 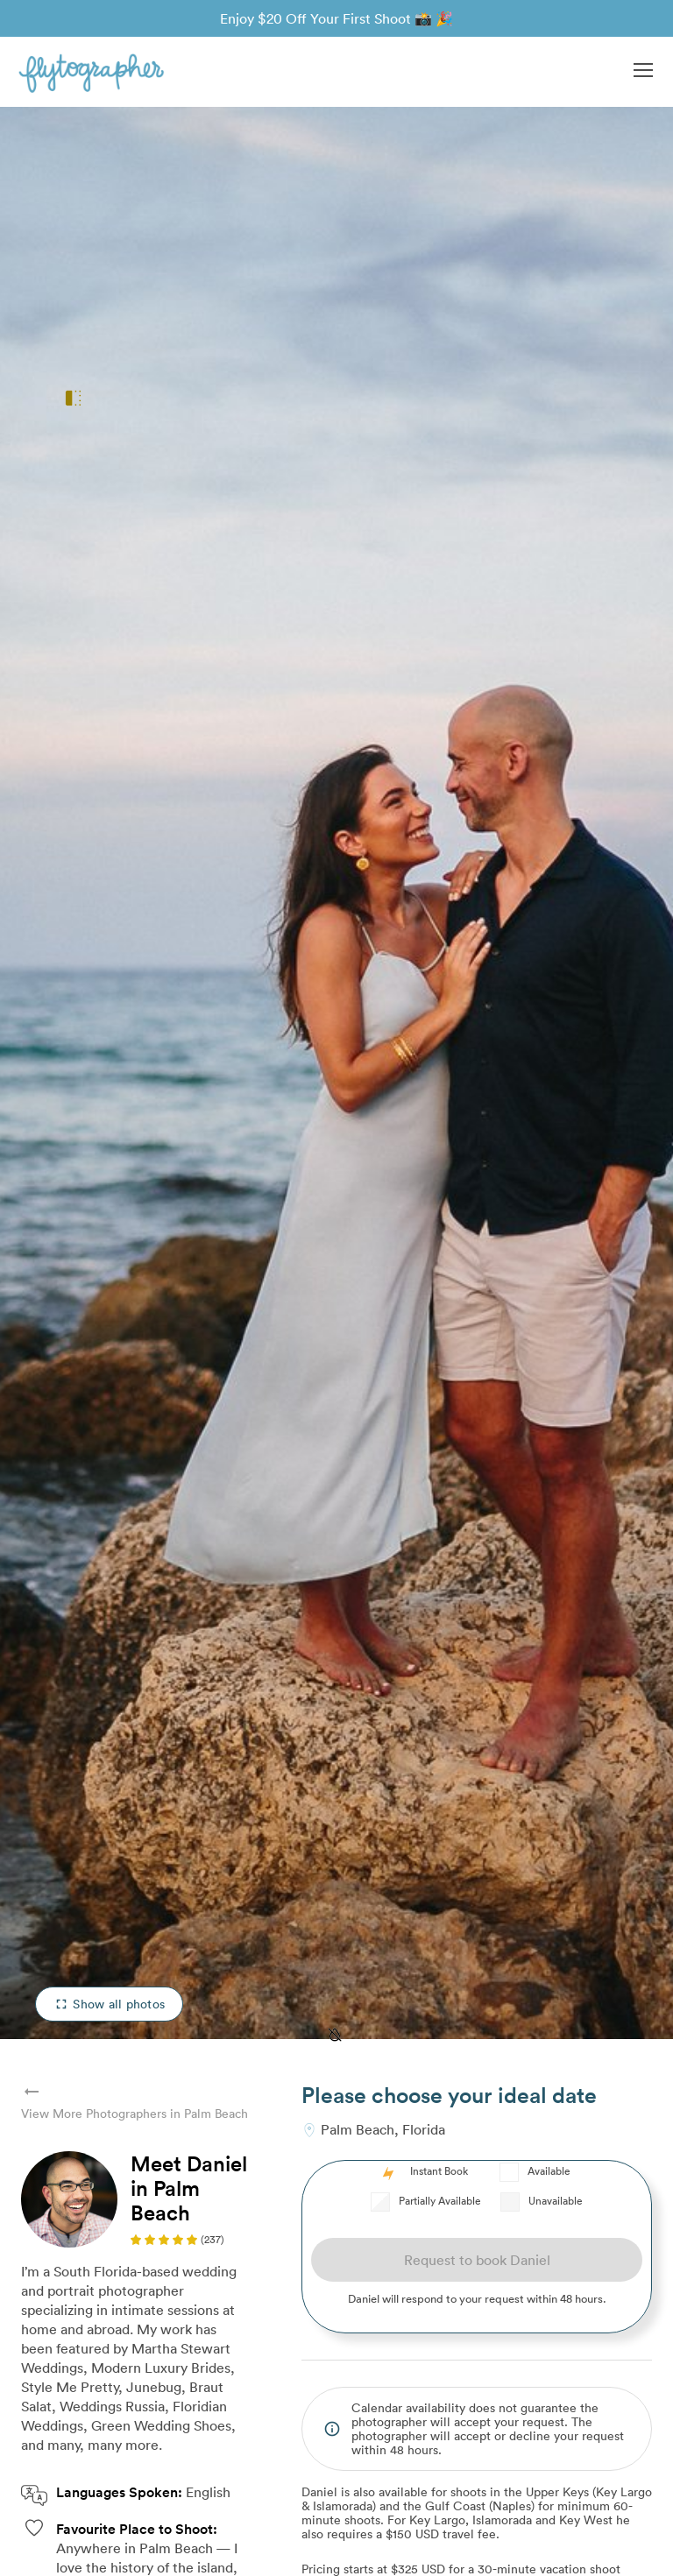 What do you see at coordinates (73, 398) in the screenshot?
I see `align content to the left` at bounding box center [73, 398].